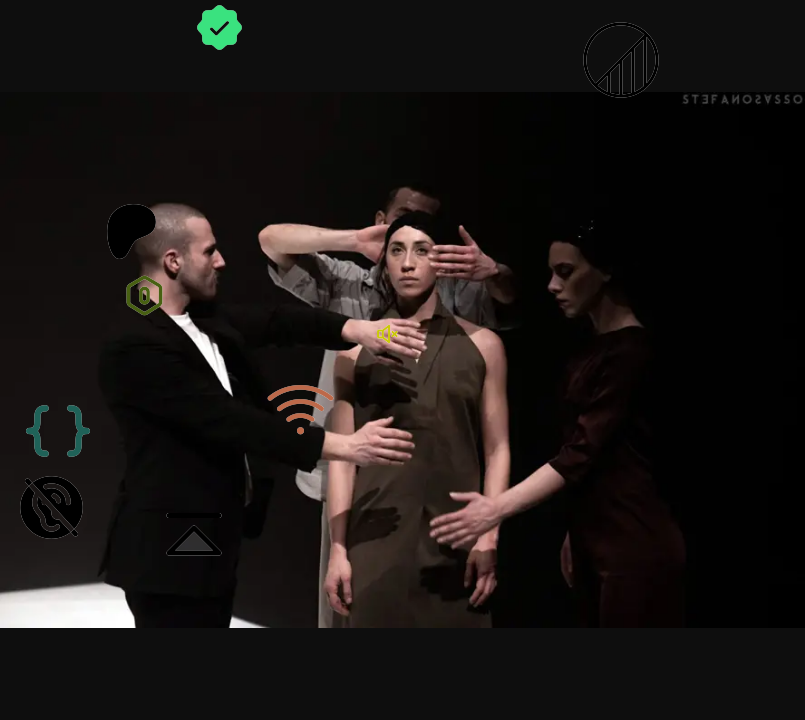 The image size is (805, 720). What do you see at coordinates (58, 431) in the screenshot?
I see `access code or developer settings` at bounding box center [58, 431].